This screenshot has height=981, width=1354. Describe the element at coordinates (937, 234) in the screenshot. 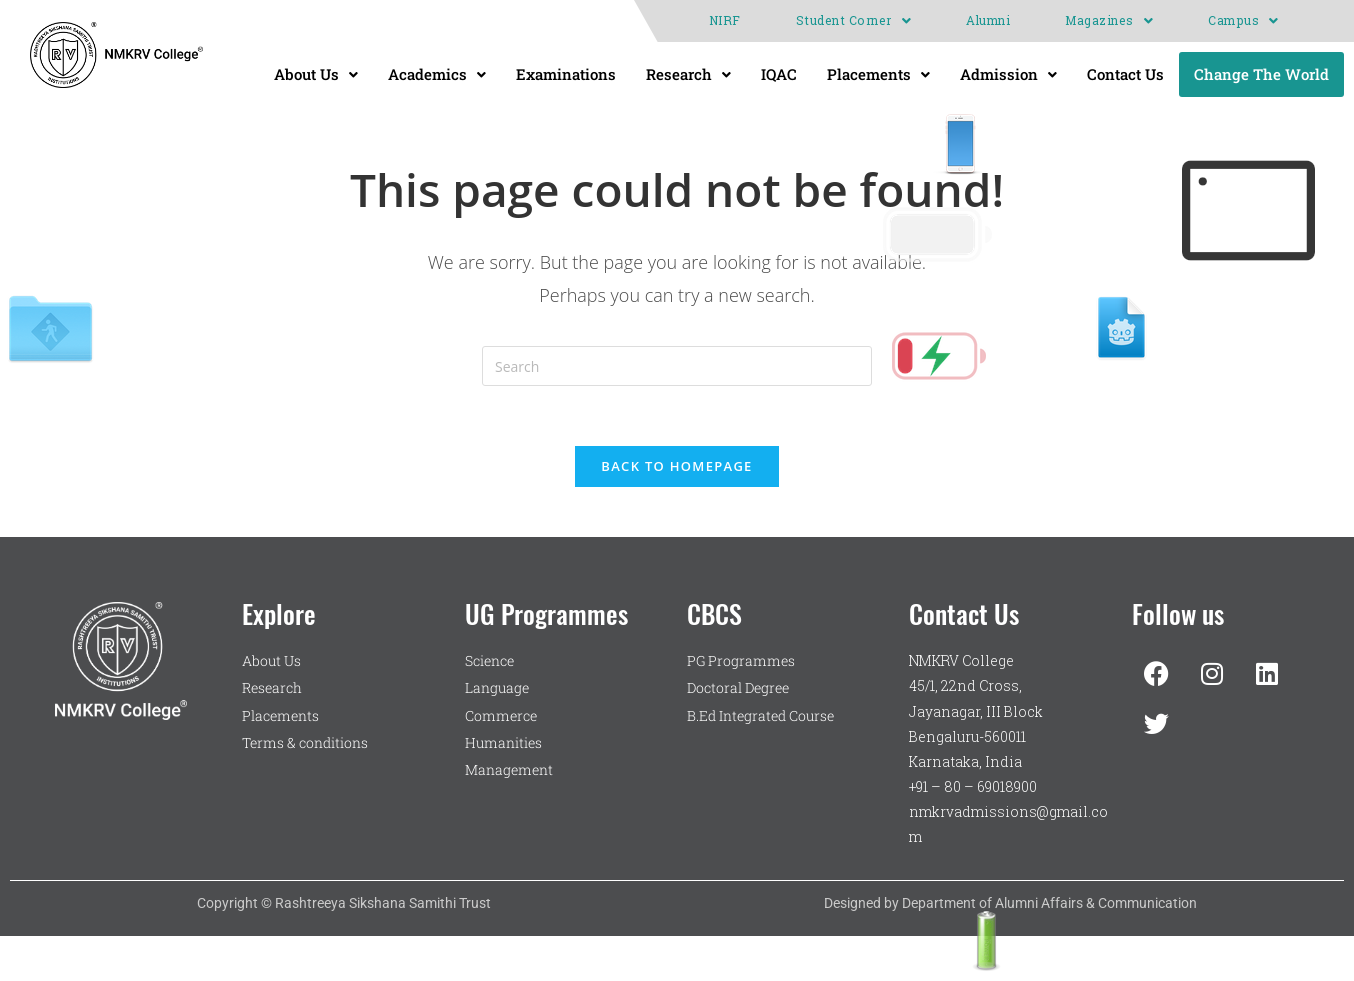

I see `indicates battery is fully charged` at that location.